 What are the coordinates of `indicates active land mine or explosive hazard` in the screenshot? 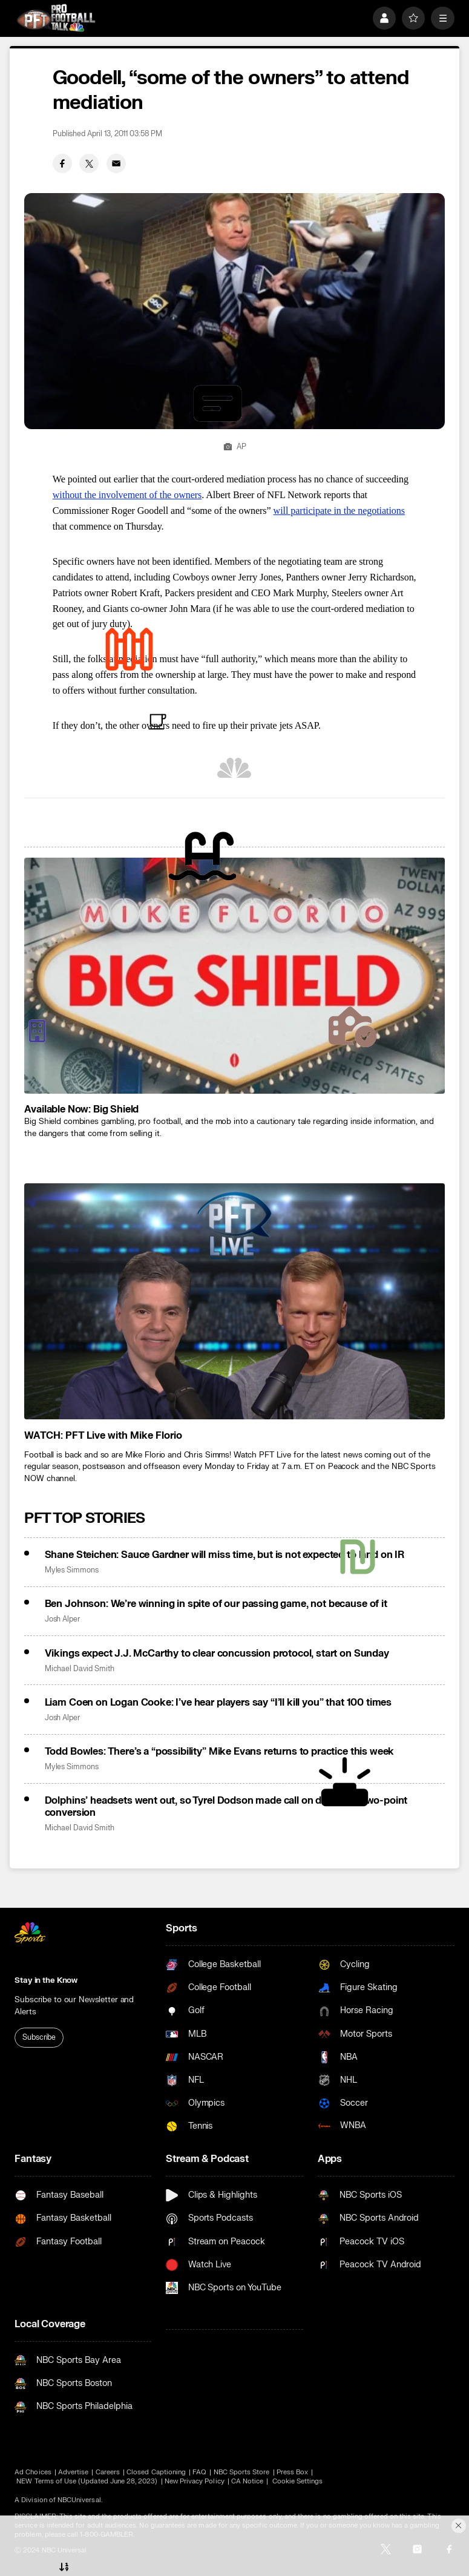 It's located at (344, 1782).